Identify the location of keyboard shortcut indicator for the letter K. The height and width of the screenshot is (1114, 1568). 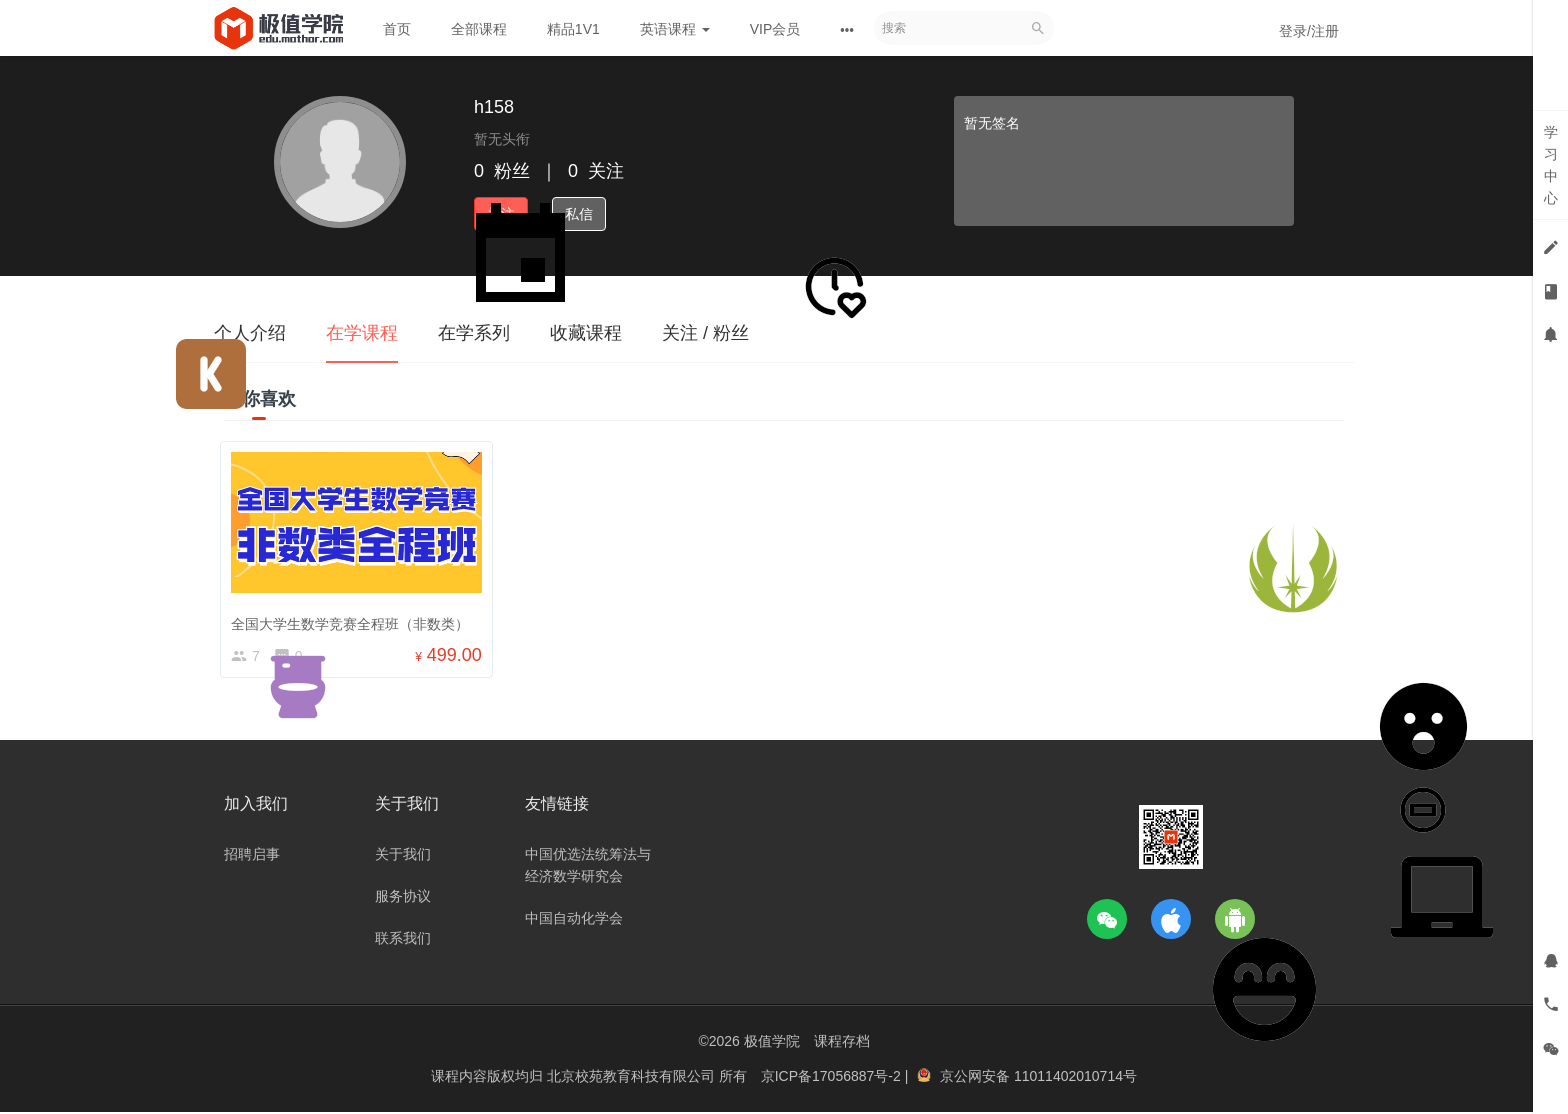
(211, 374).